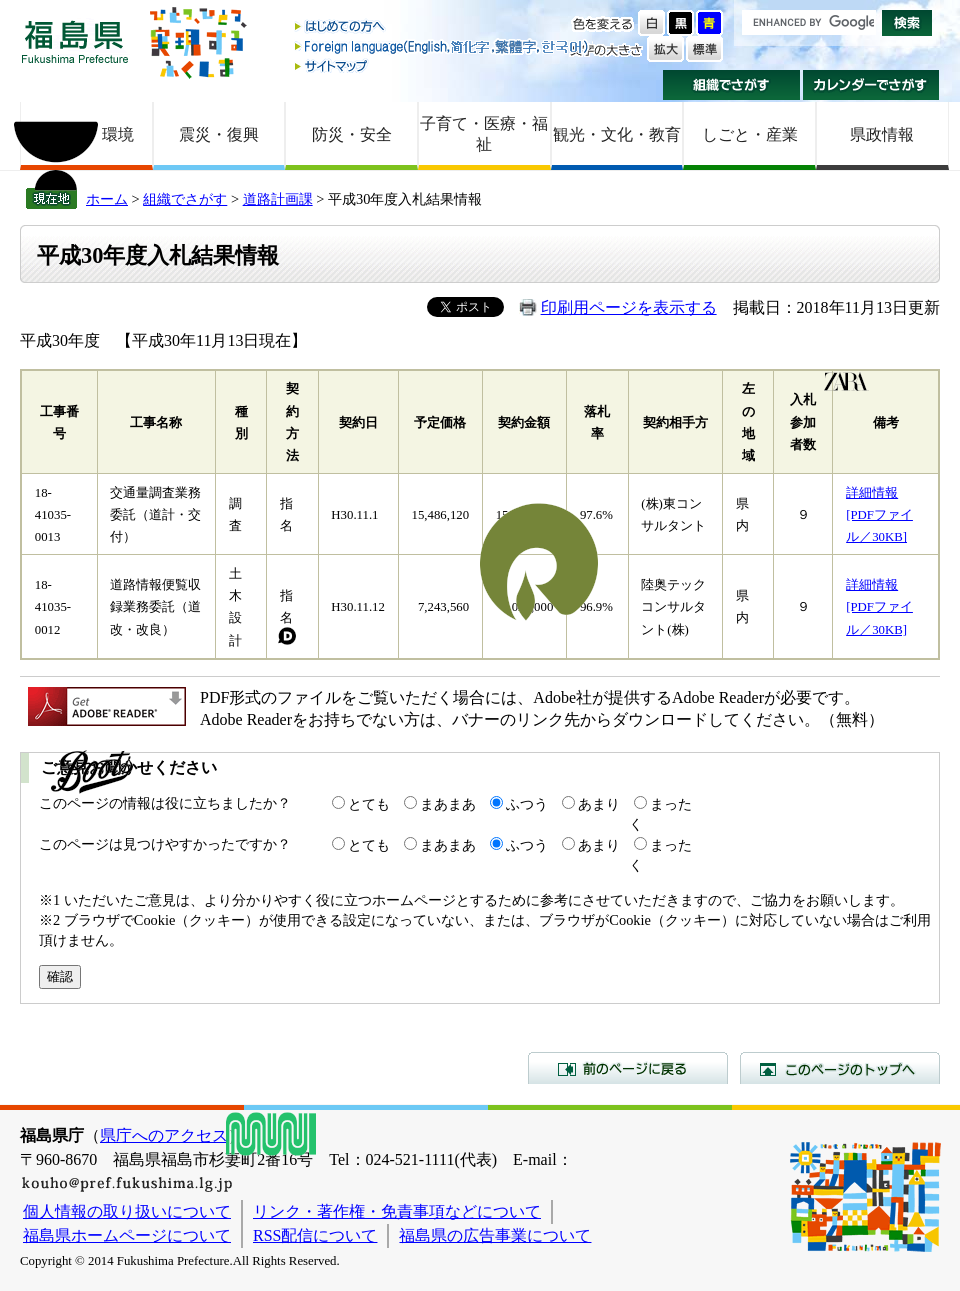 This screenshot has width=960, height=1291. Describe the element at coordinates (56, 156) in the screenshot. I see `open the unacademy learning app` at that location.